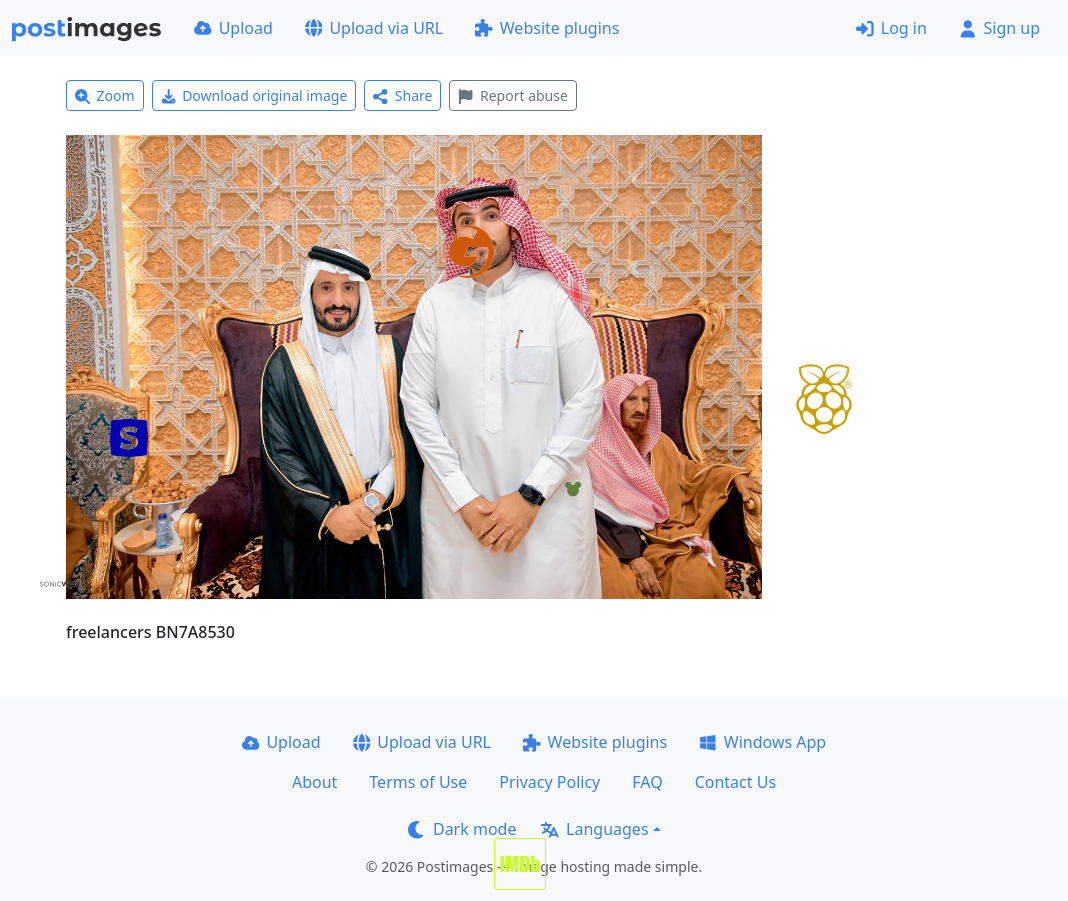 The image size is (1068, 901). I want to click on visit IMDb website or app, so click(520, 864).